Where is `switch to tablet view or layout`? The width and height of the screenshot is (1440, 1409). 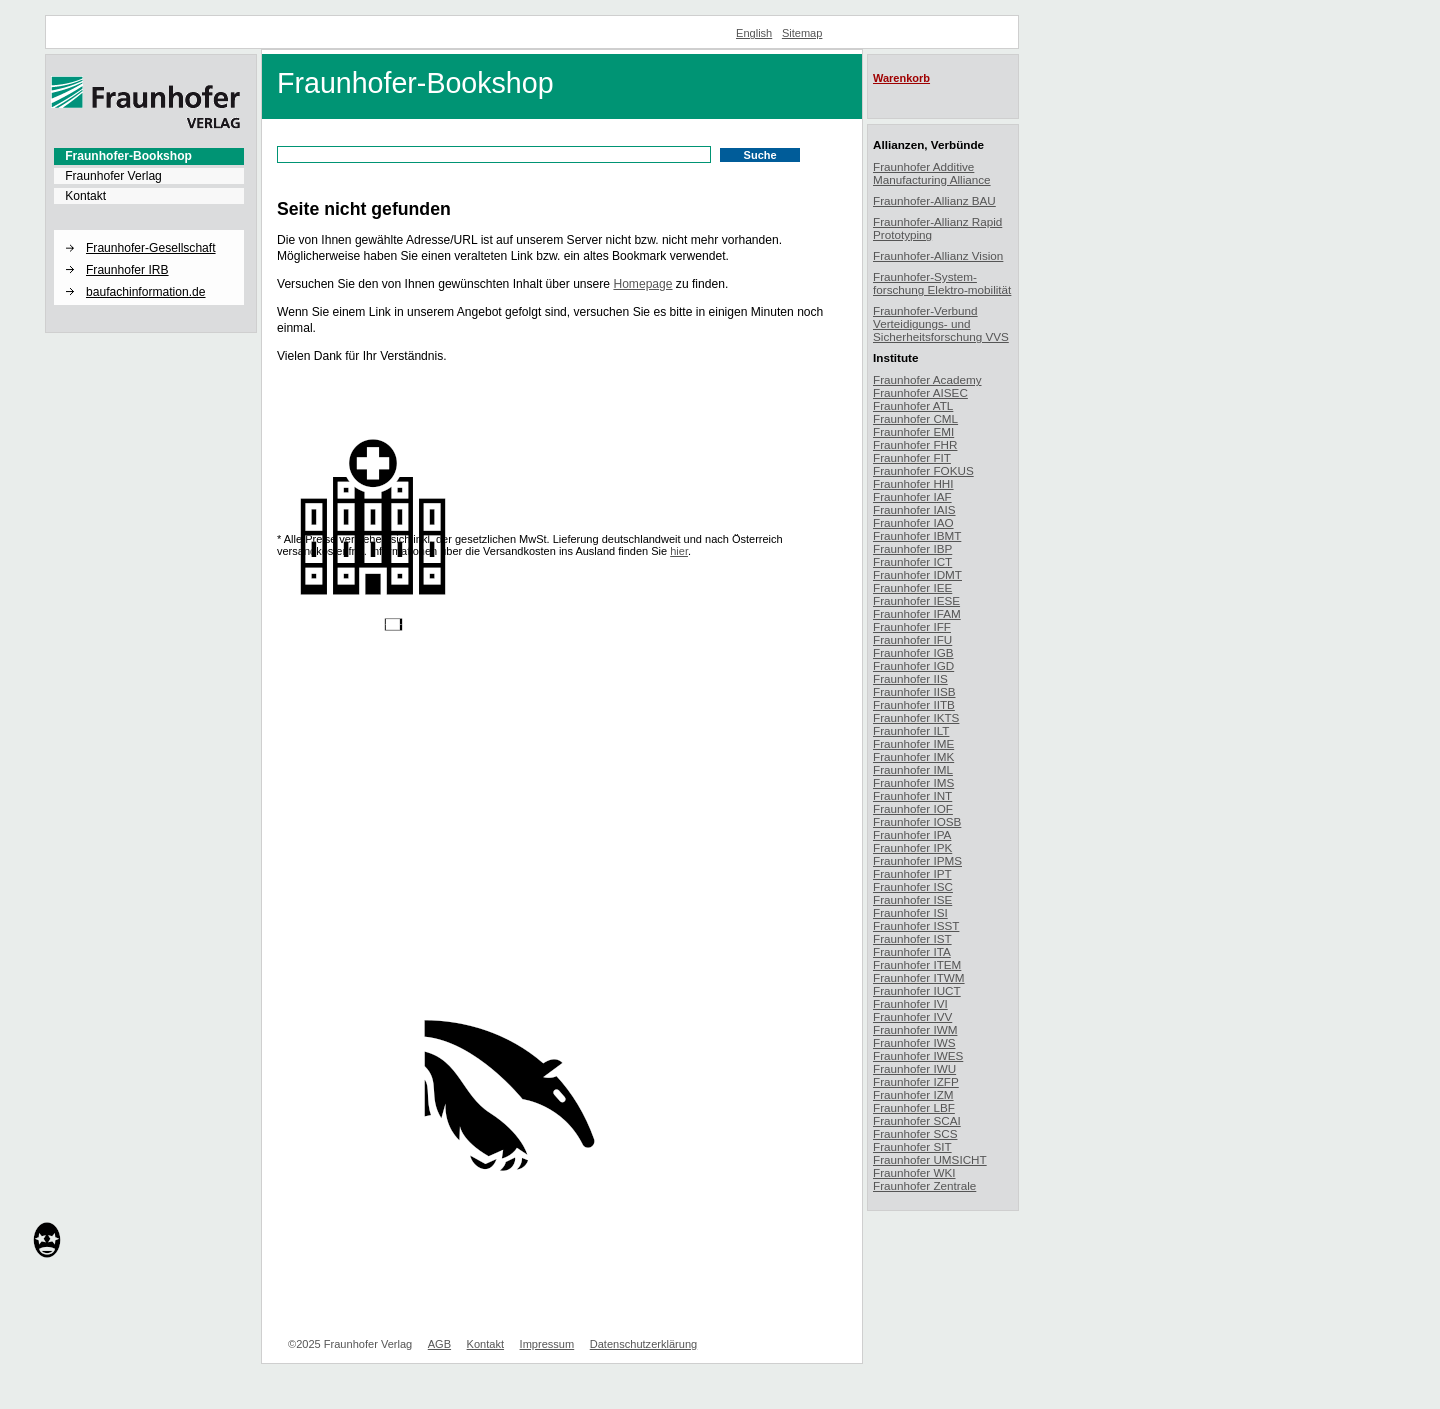 switch to tablet view or layout is located at coordinates (393, 624).